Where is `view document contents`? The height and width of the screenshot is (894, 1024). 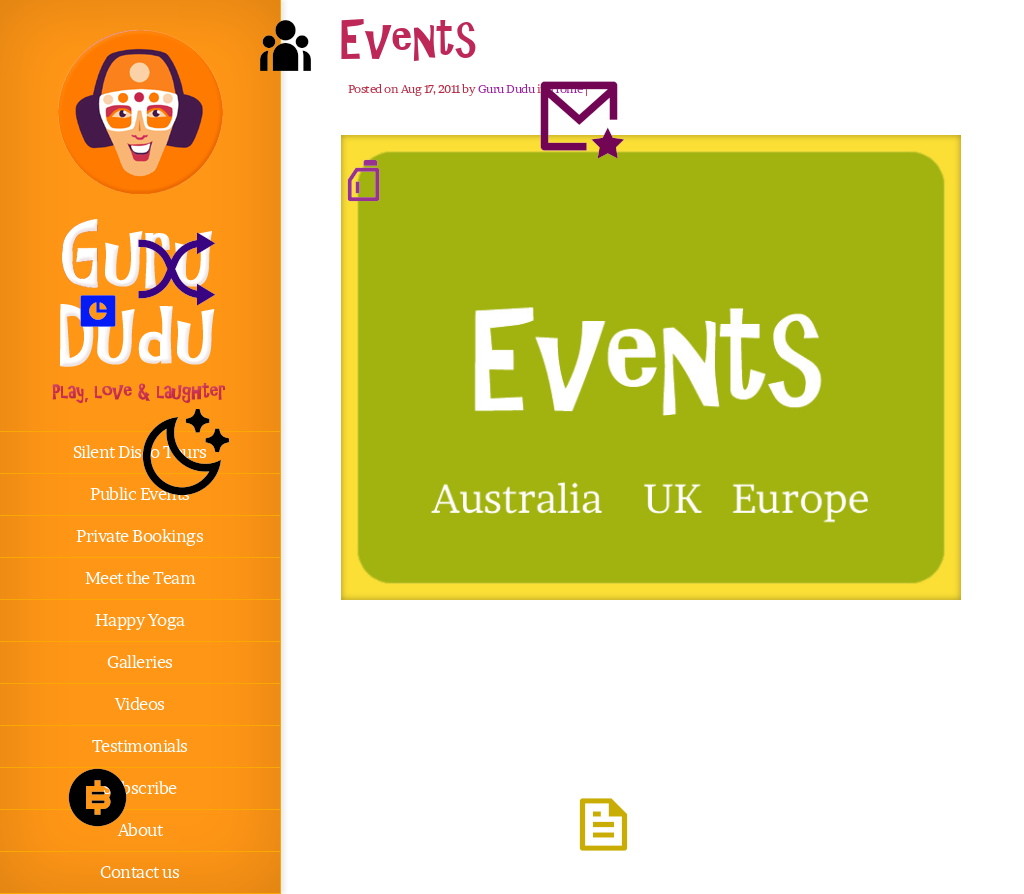 view document contents is located at coordinates (603, 824).